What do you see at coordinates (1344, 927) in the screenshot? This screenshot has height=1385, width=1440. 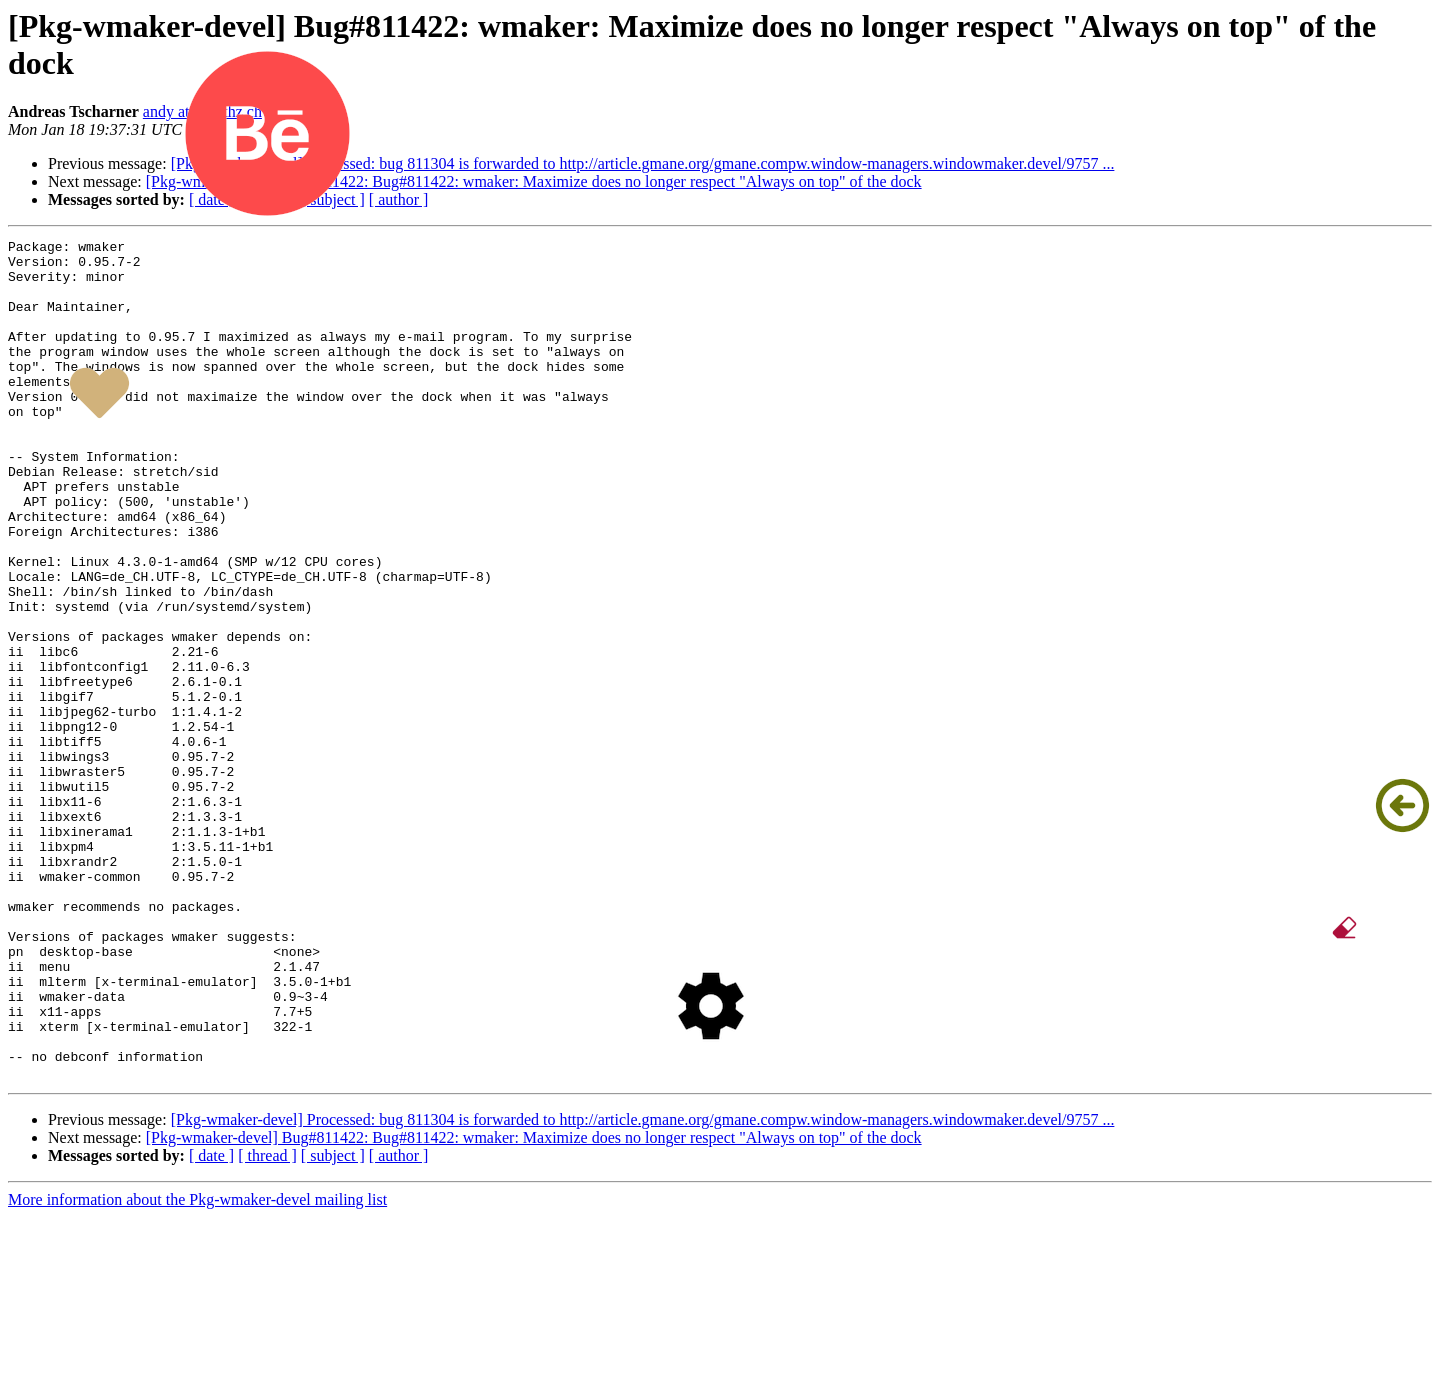 I see `erase or clear content` at bounding box center [1344, 927].